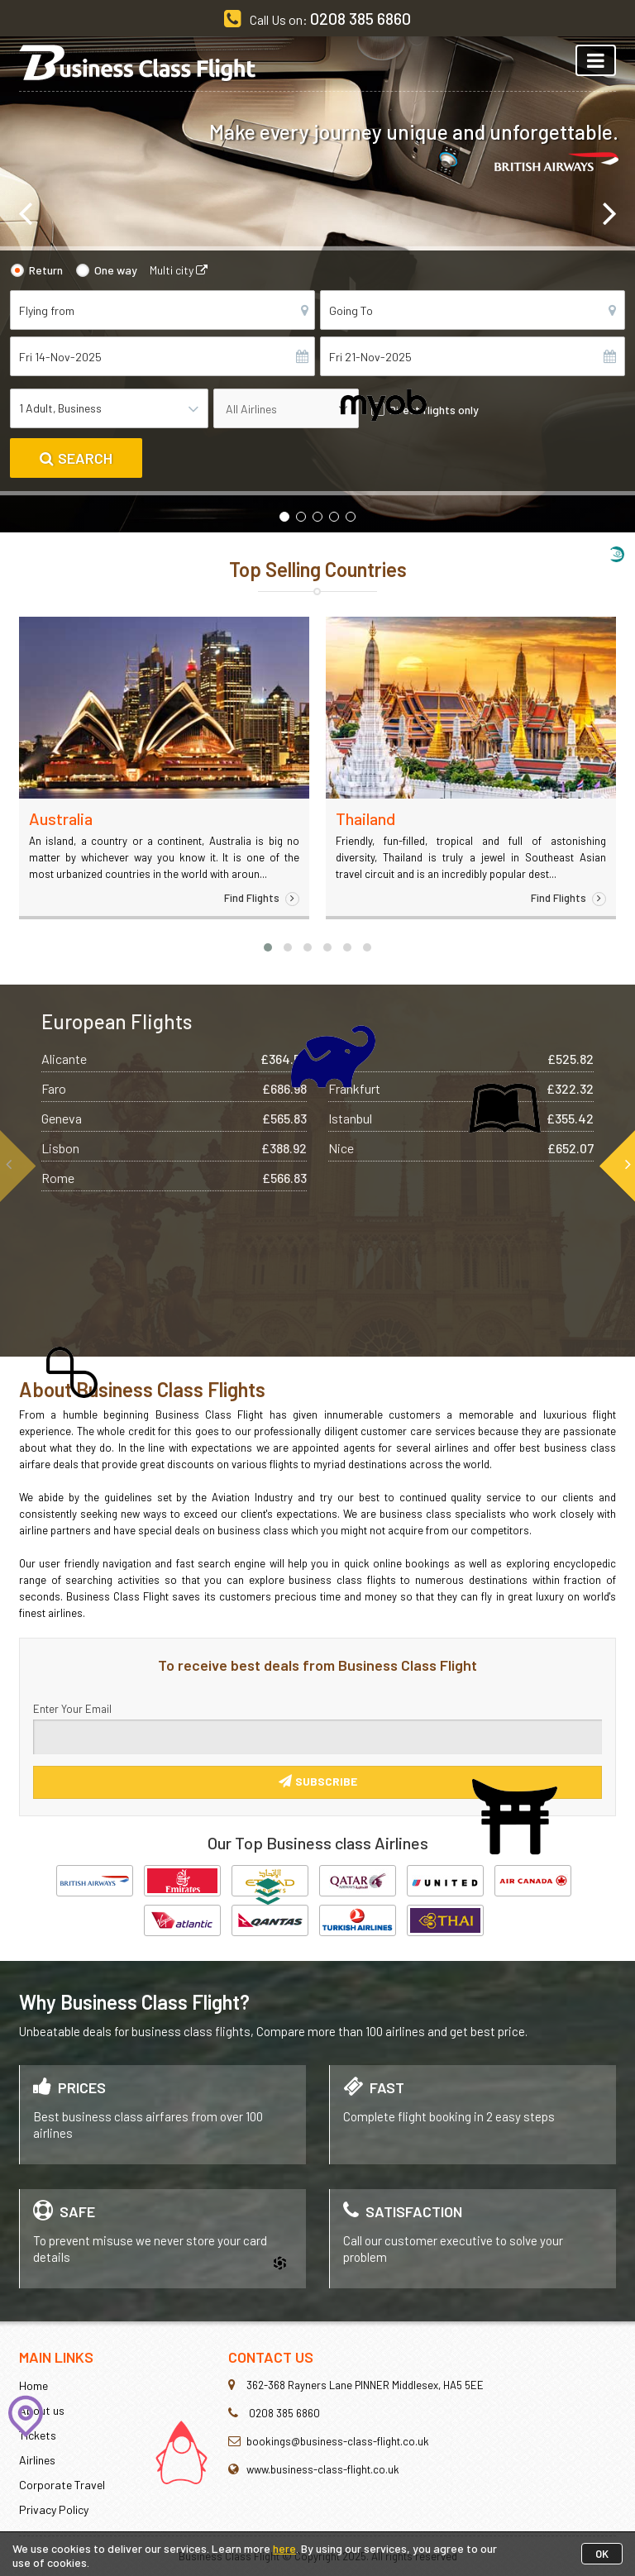 This screenshot has height=2576, width=635. I want to click on openSUSE Linux distribution logo, so click(617, 554).